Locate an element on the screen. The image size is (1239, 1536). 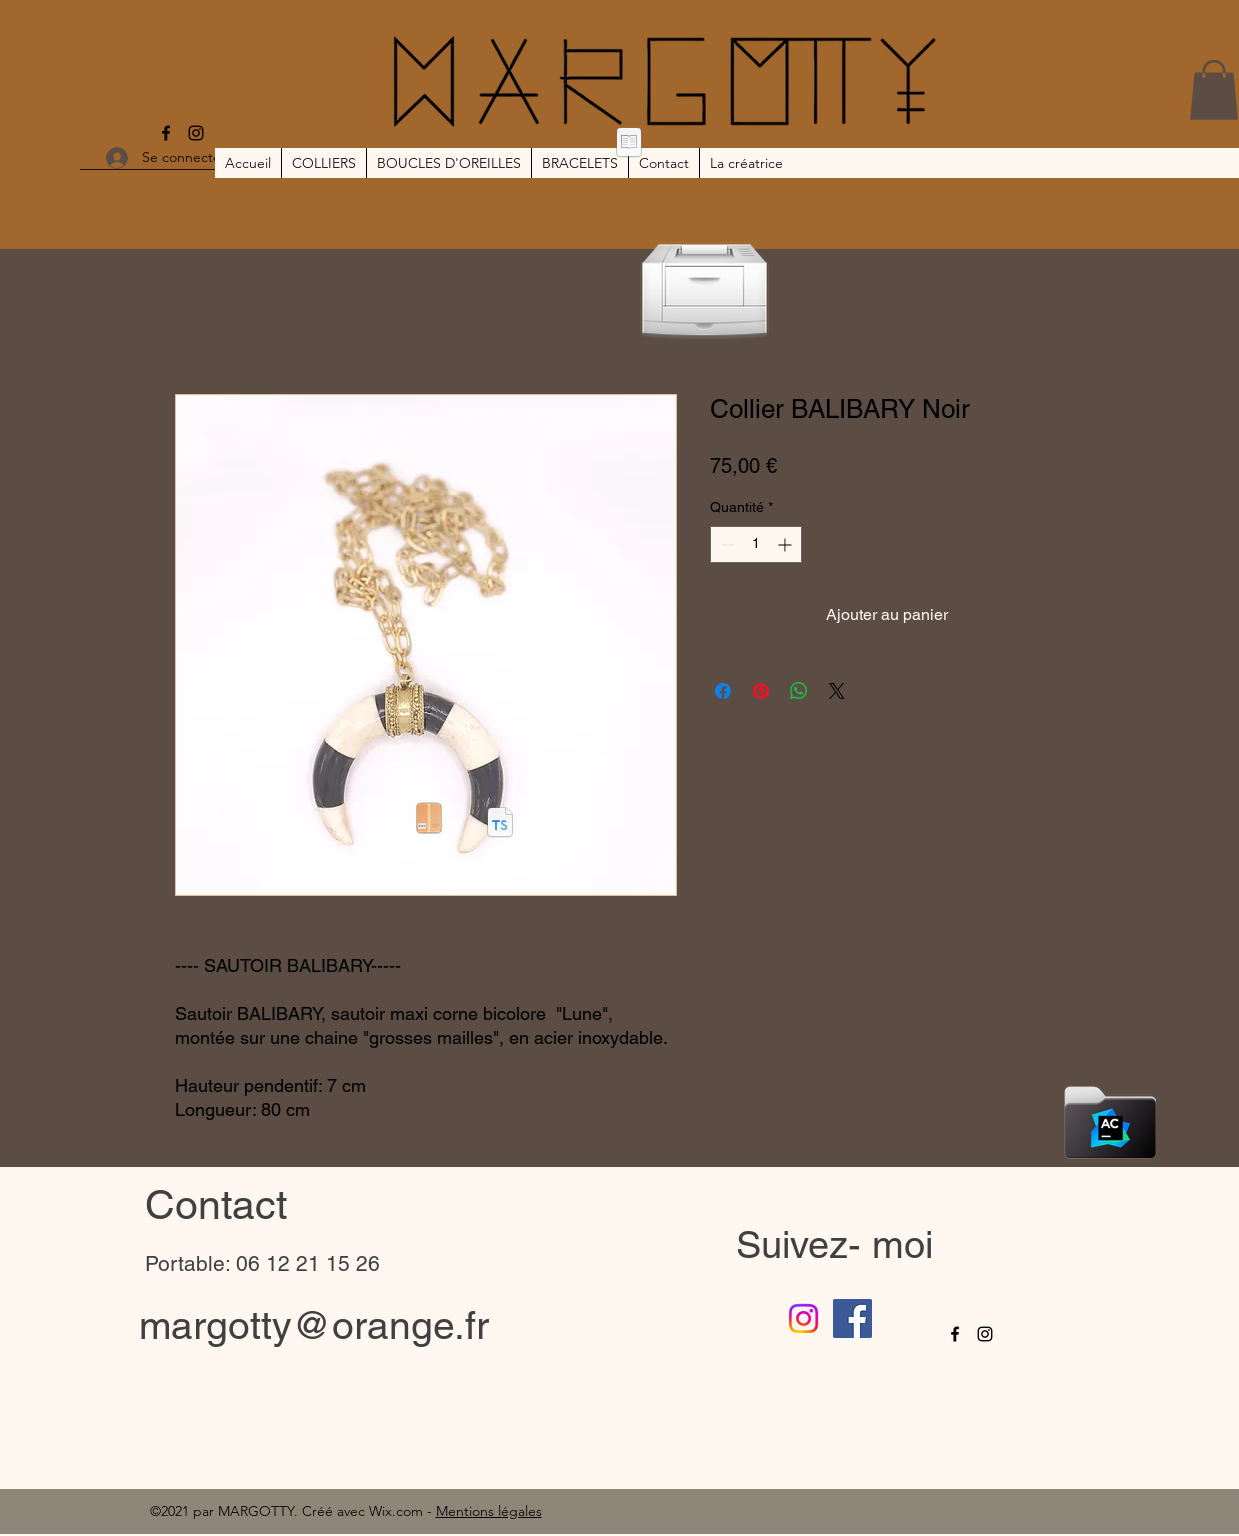
a mobipocket ebook file is located at coordinates (629, 142).